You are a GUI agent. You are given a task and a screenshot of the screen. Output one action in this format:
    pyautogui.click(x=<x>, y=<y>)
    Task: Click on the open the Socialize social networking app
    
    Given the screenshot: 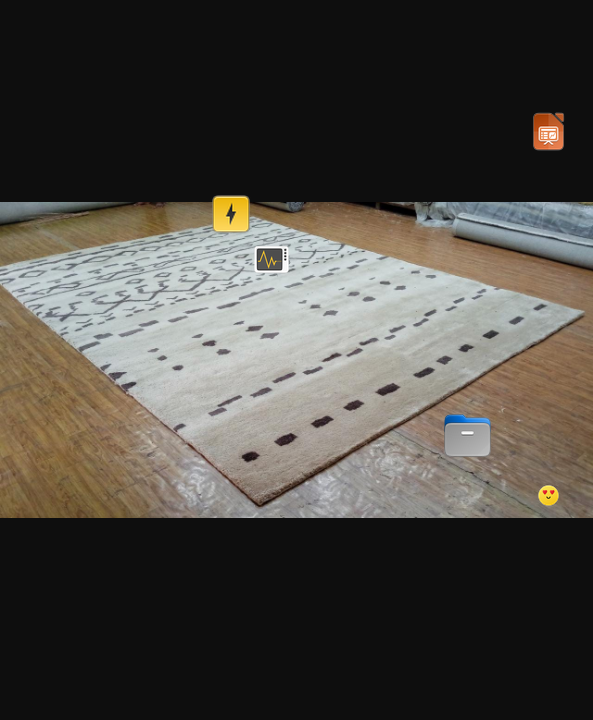 What is the action you would take?
    pyautogui.click(x=548, y=495)
    